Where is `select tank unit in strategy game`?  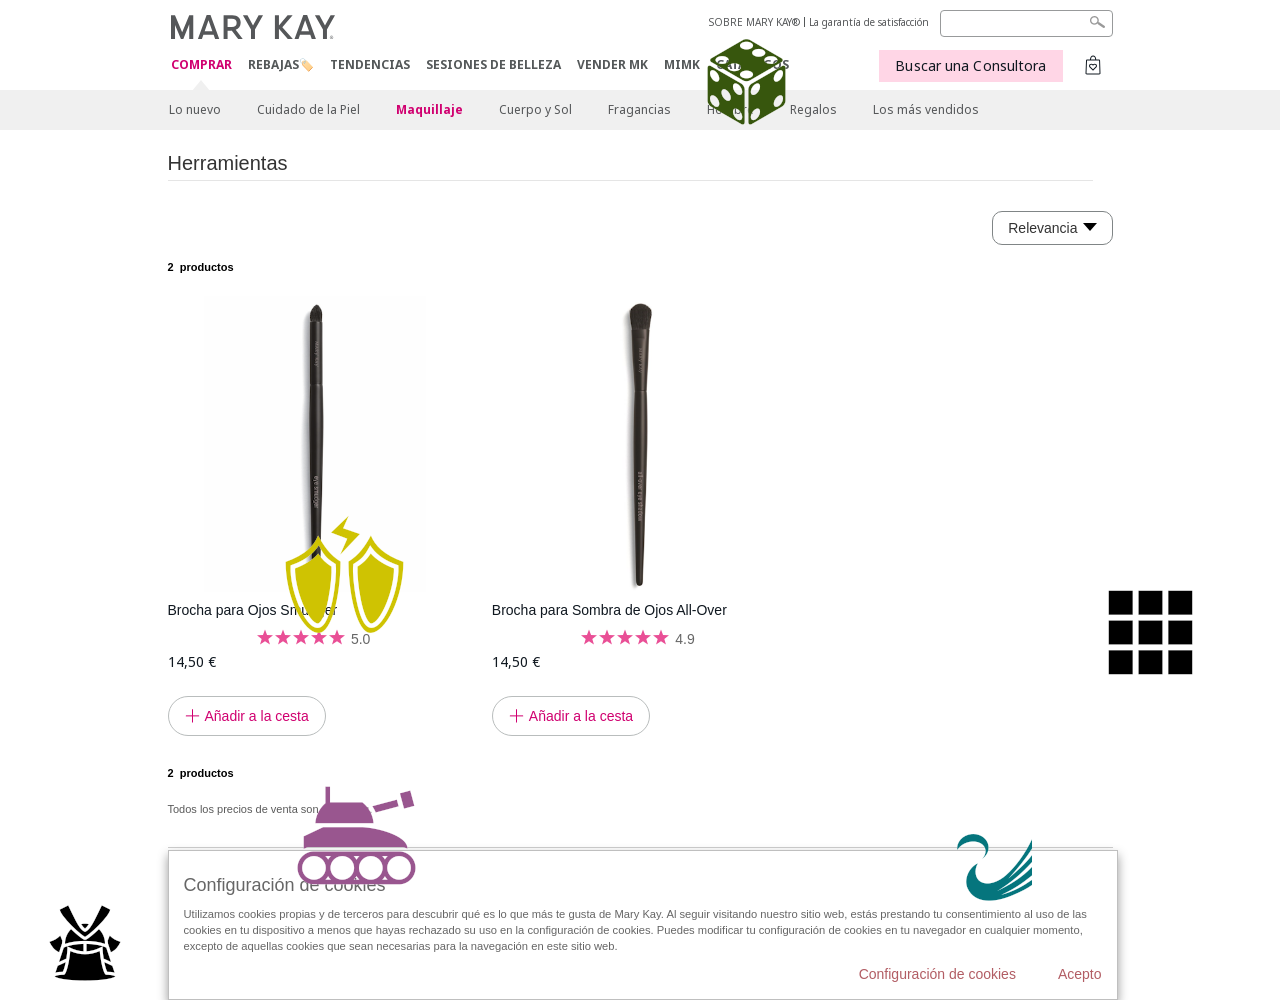 select tank unit in strategy game is located at coordinates (356, 839).